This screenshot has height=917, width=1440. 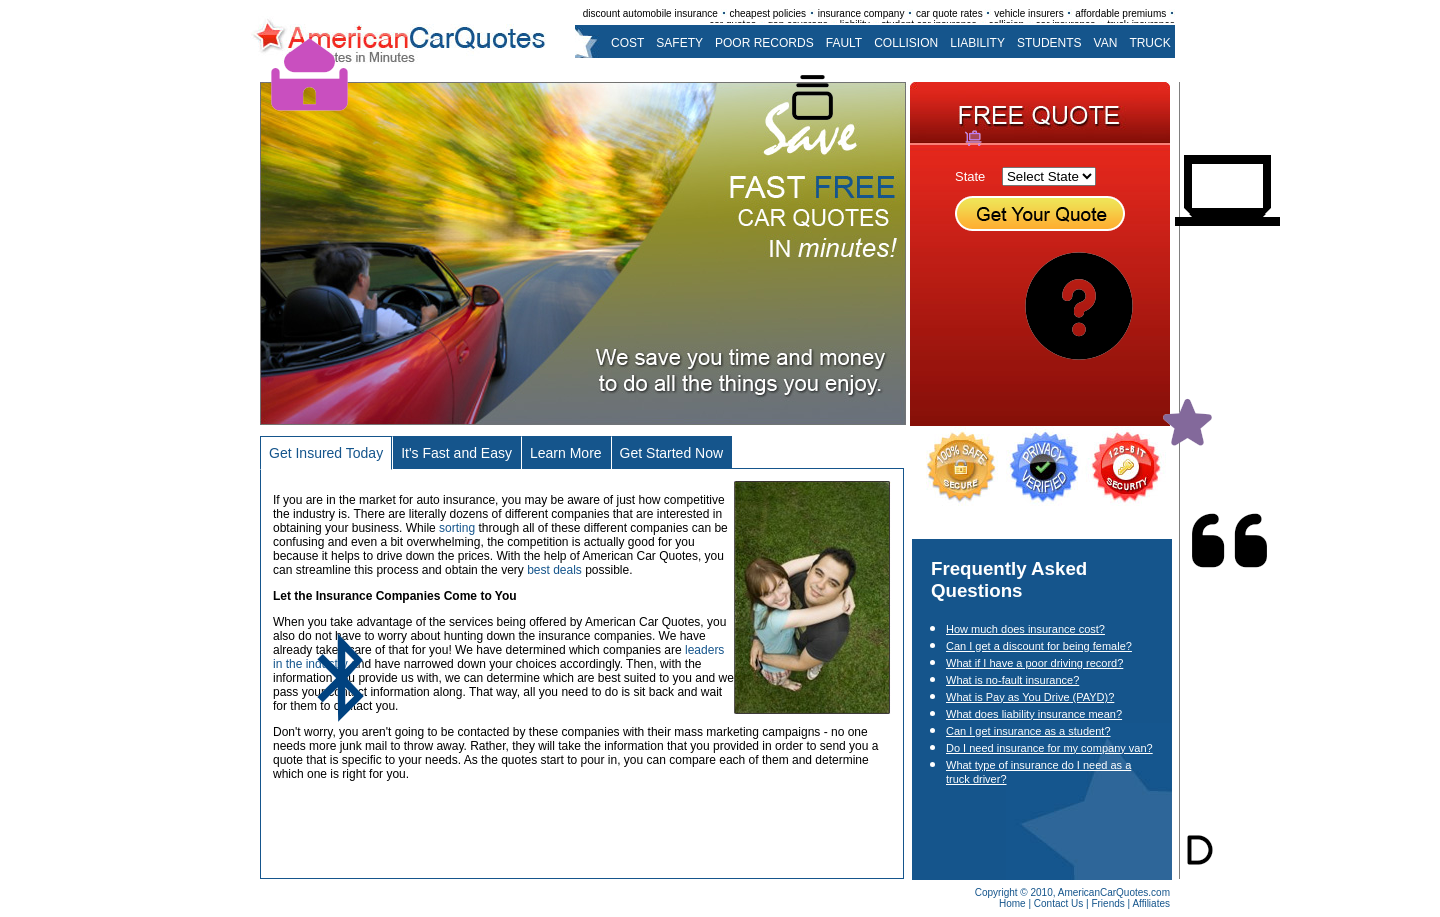 What do you see at coordinates (309, 76) in the screenshot?
I see `find nearby mosques` at bounding box center [309, 76].